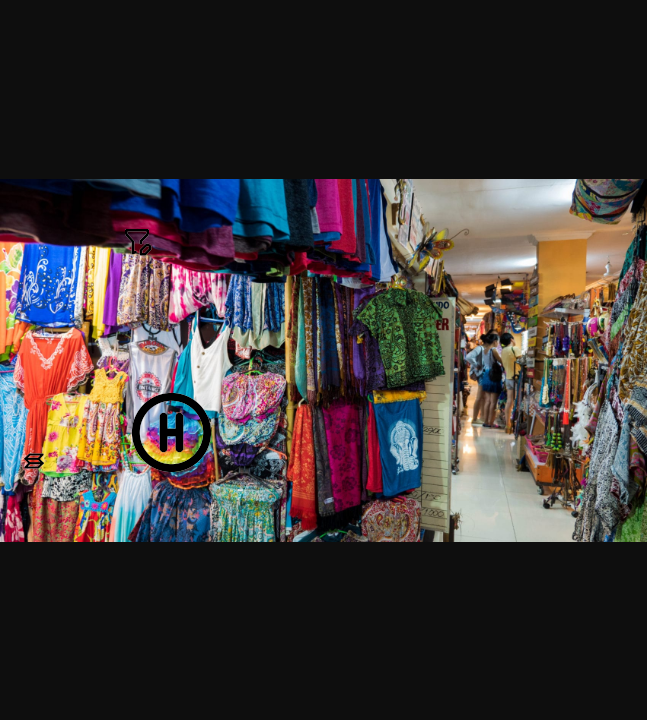 The height and width of the screenshot is (720, 647). Describe the element at coordinates (34, 461) in the screenshot. I see `view solana cryptocurrency balance` at that location.